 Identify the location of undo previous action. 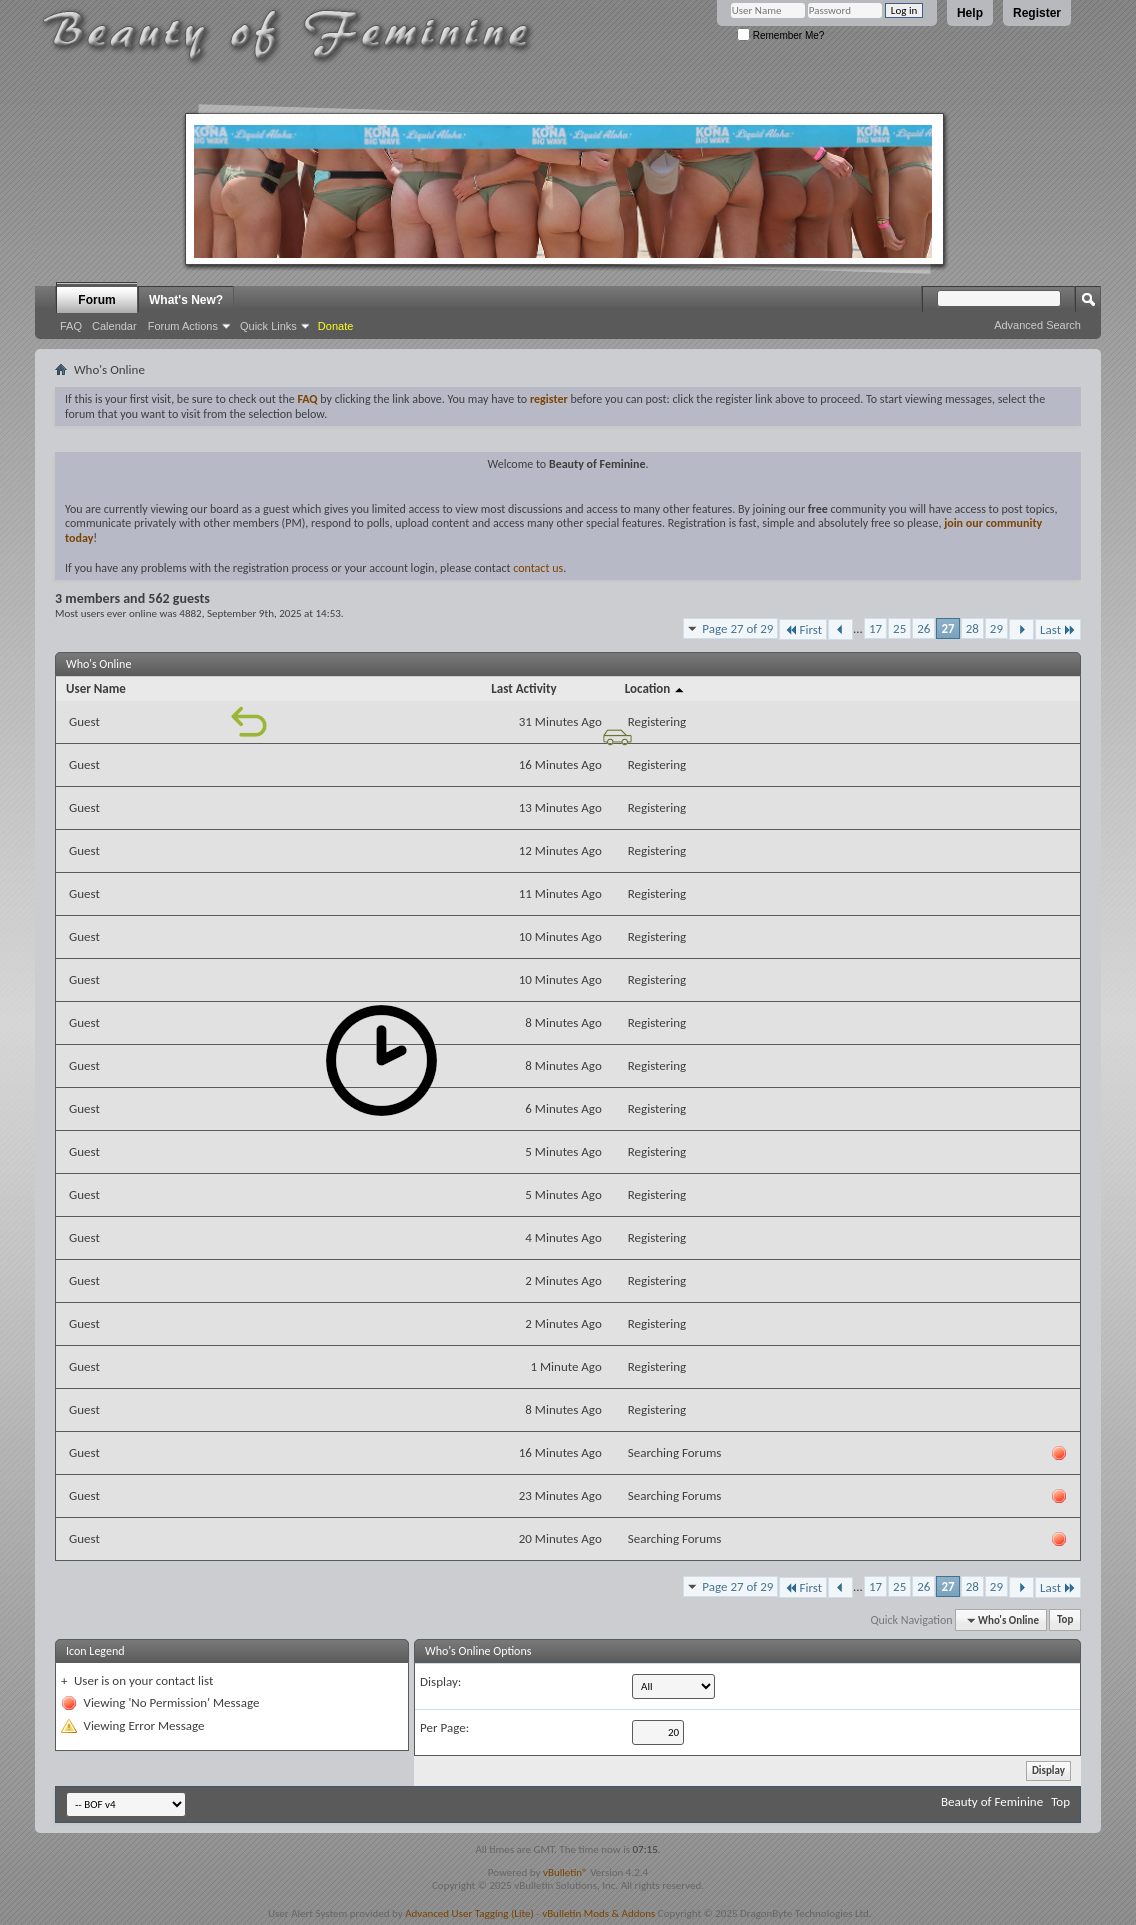
(249, 723).